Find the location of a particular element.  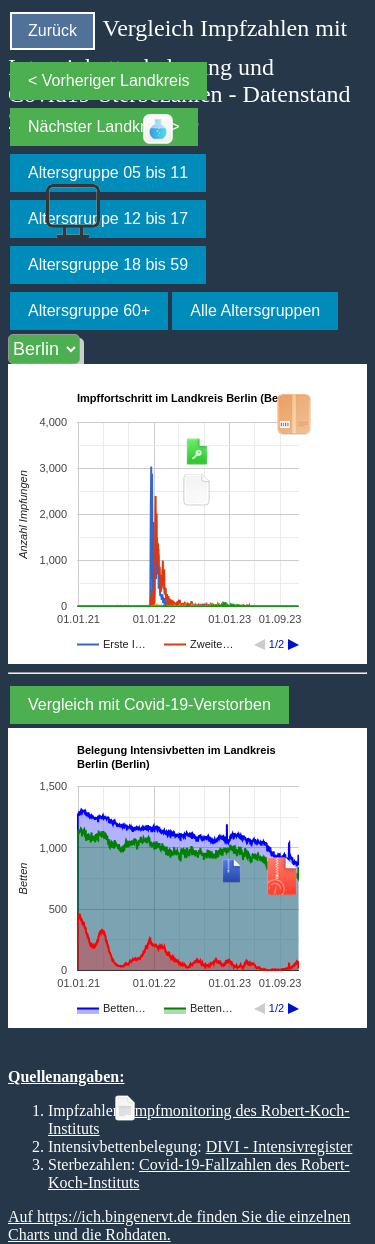

an rpm package file for linux software installation is located at coordinates (282, 877).